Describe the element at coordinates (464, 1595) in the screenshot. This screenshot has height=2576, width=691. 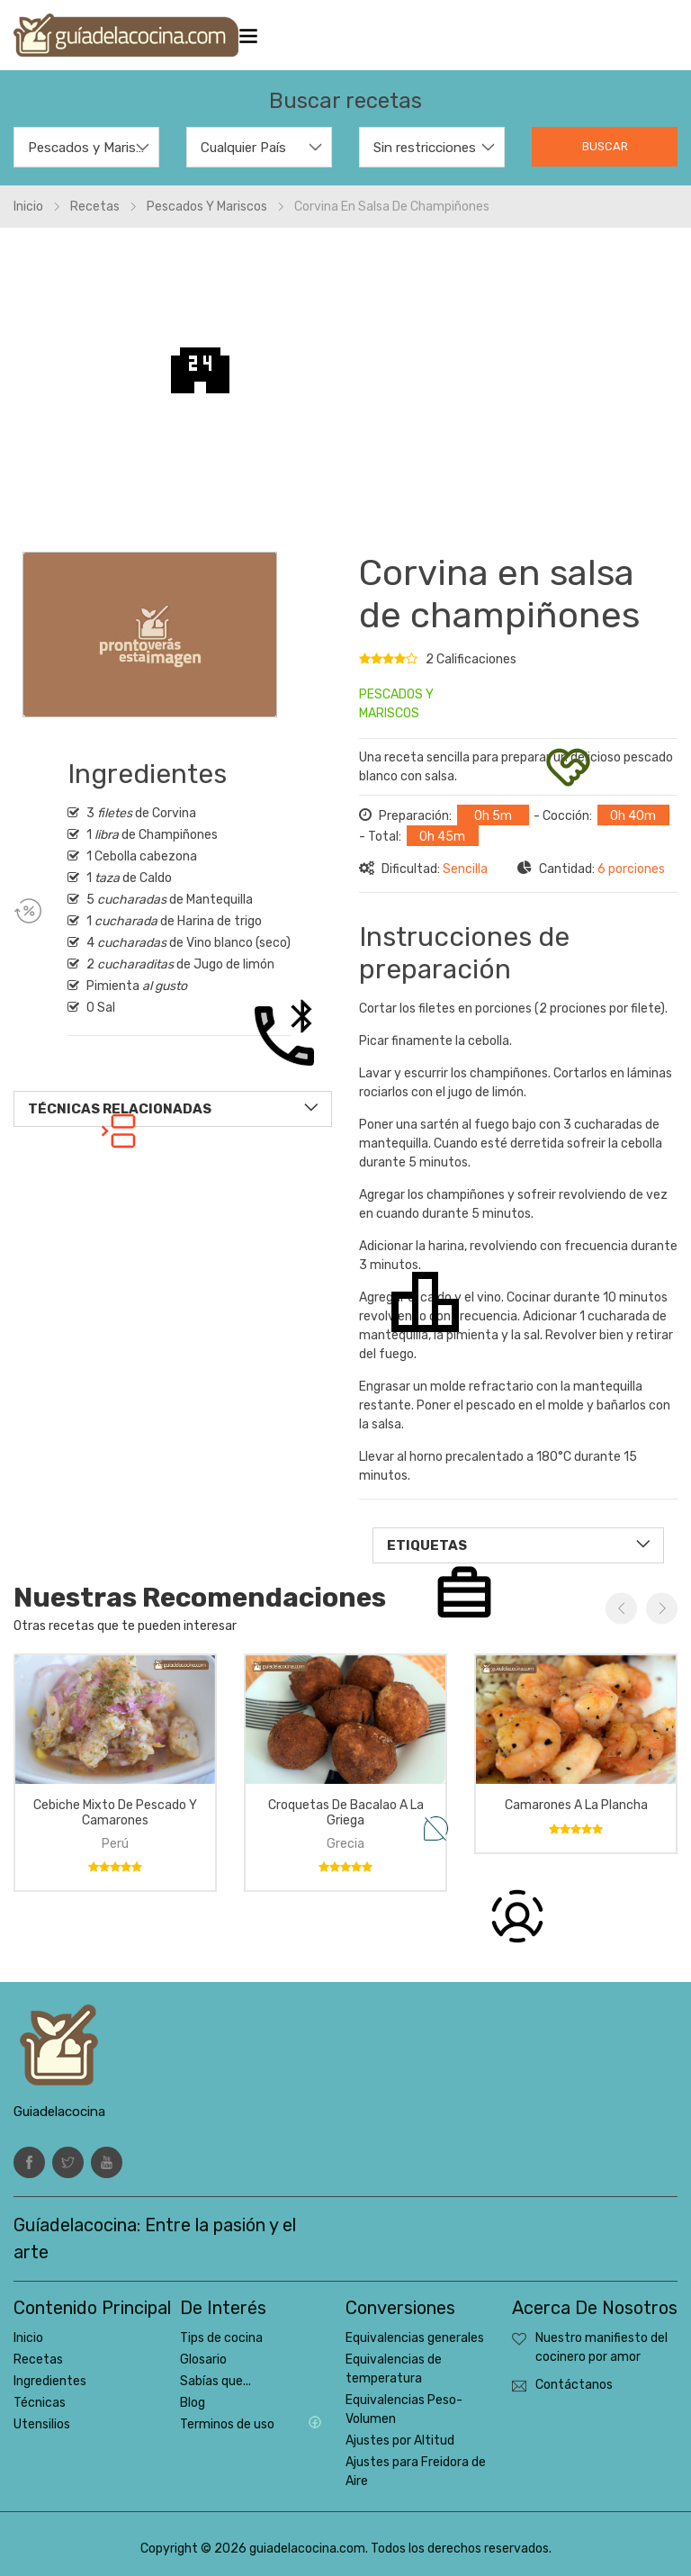
I see `access work or business-related files` at that location.